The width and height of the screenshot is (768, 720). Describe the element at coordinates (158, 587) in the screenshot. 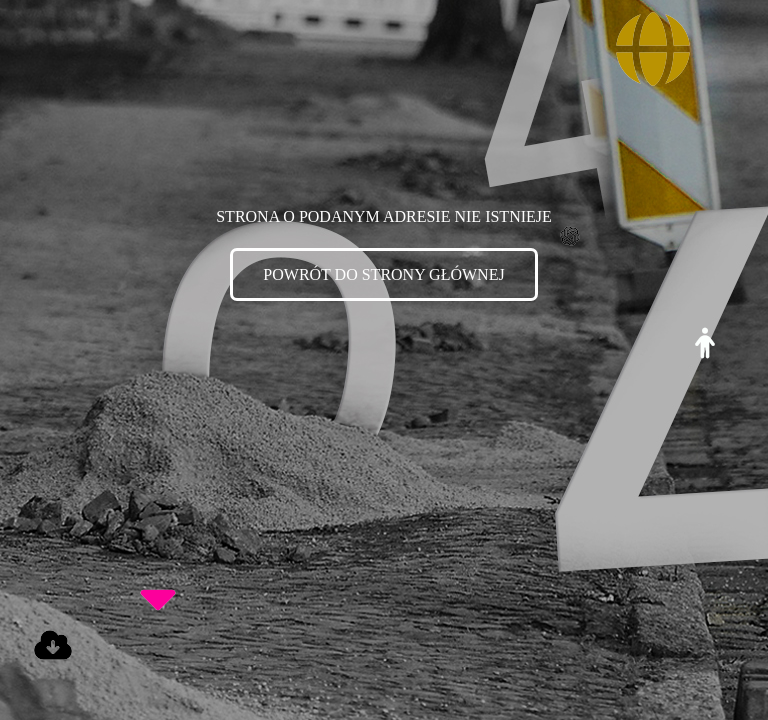

I see `sort items in descending order` at that location.